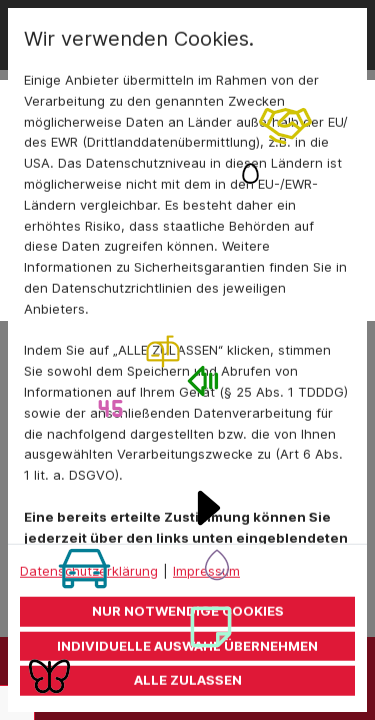 Image resolution: width=375 pixels, height=720 pixels. What do you see at coordinates (285, 124) in the screenshot?
I see `indicates a partnership or collaboration feature` at bounding box center [285, 124].